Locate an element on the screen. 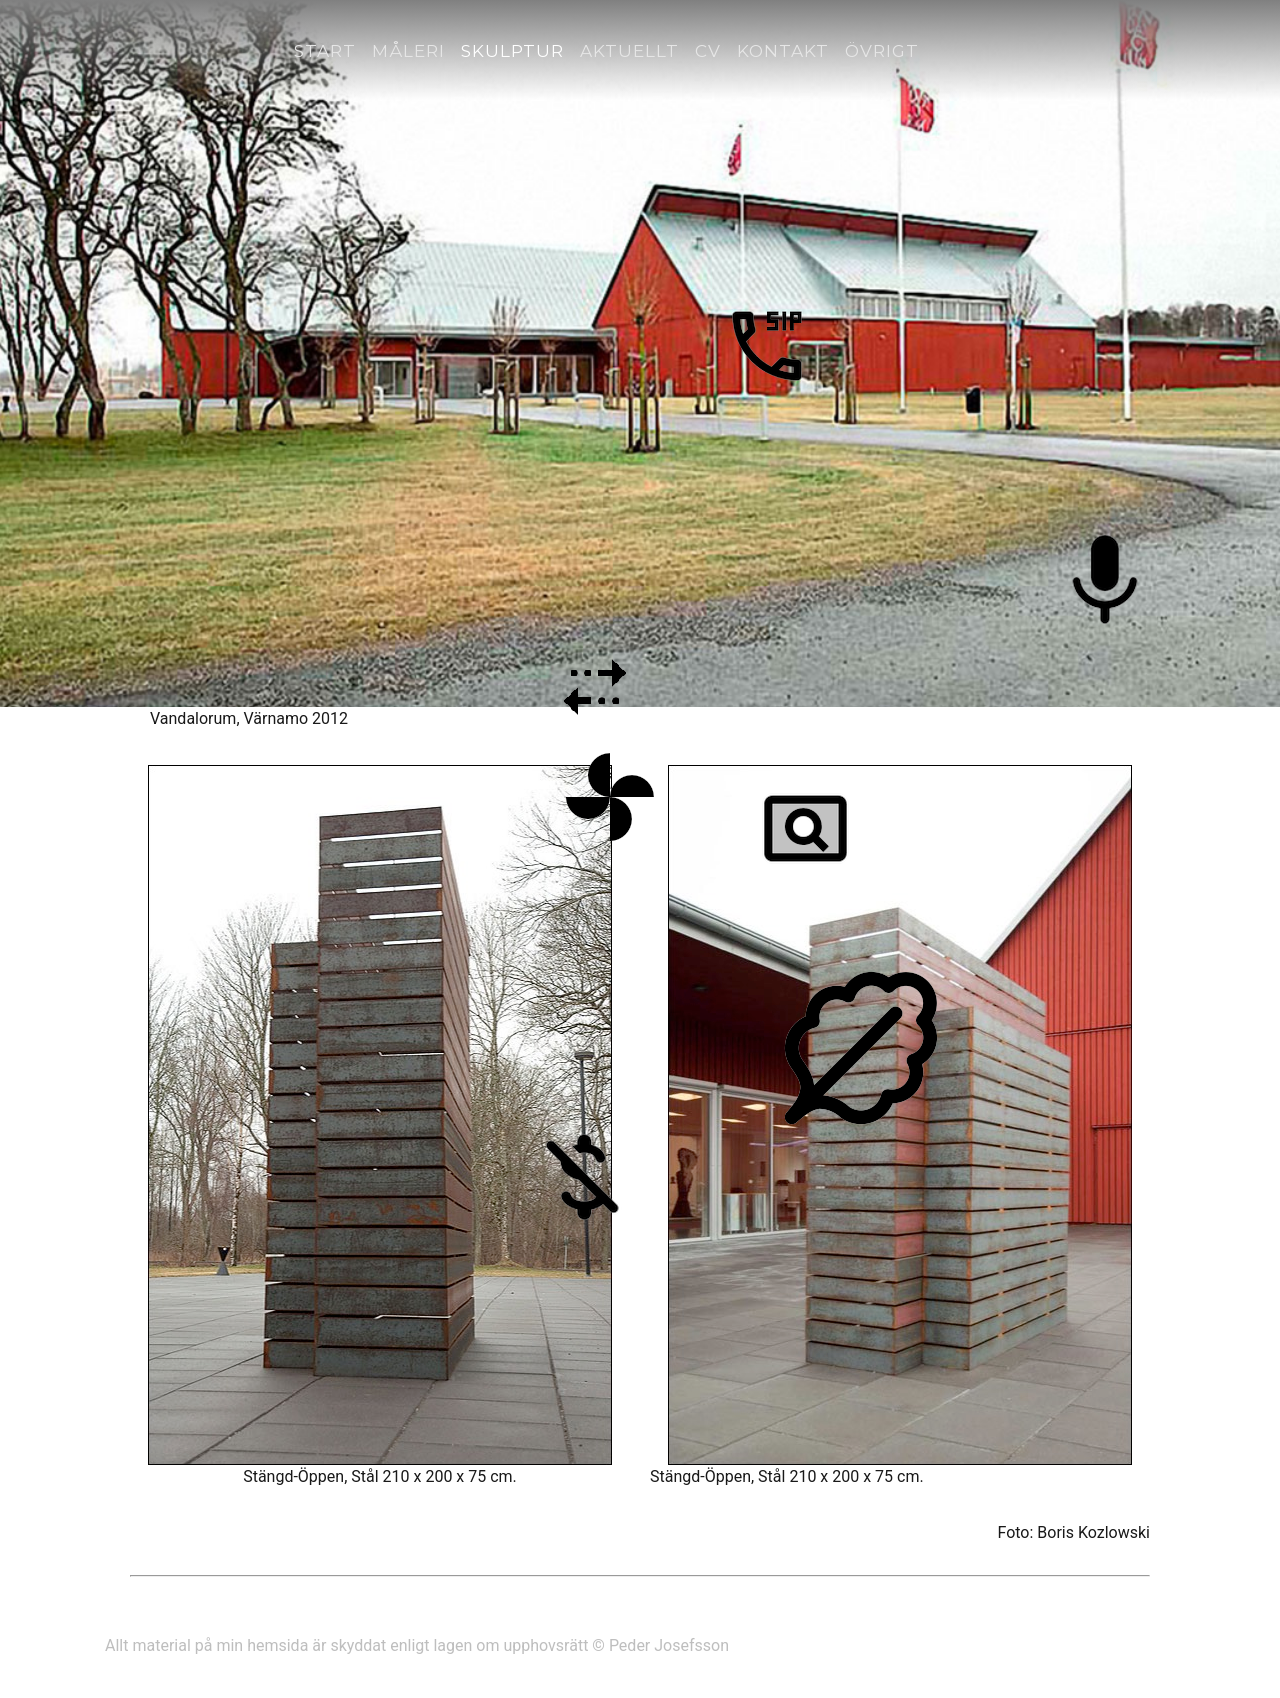 The image size is (1280, 1698). tap to use voice input is located at coordinates (1105, 577).